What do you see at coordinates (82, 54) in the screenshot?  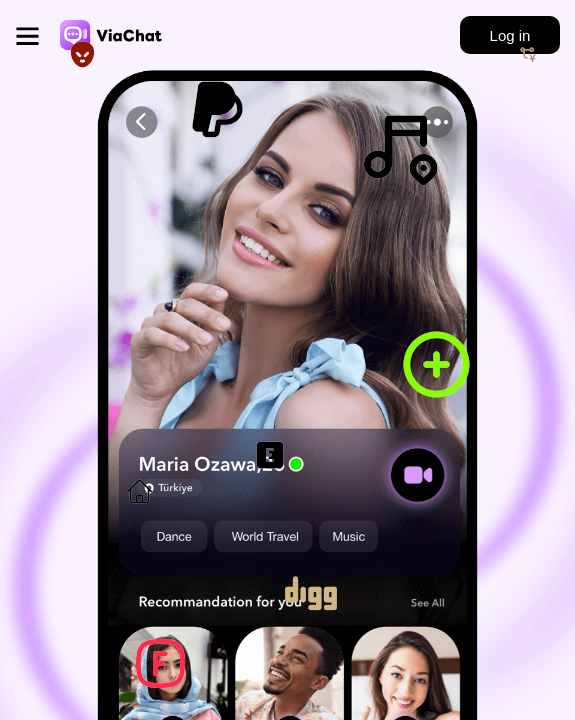 I see `access sci-fi or space-themed content` at bounding box center [82, 54].